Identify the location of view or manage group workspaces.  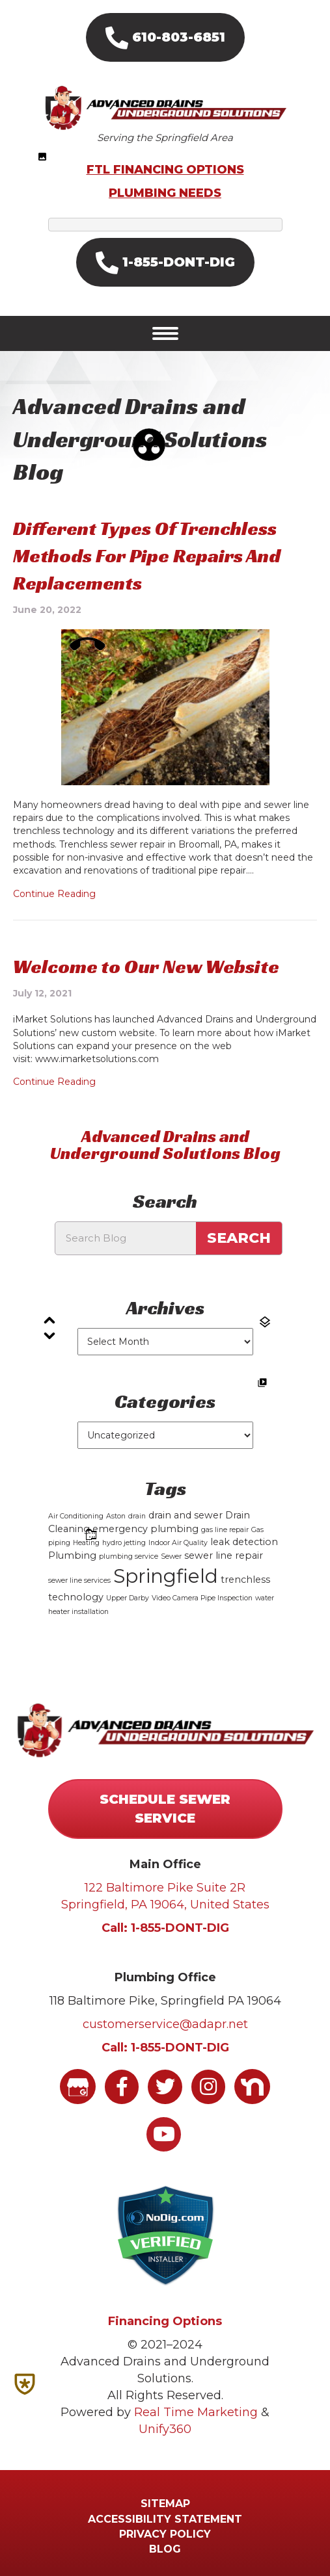
(149, 445).